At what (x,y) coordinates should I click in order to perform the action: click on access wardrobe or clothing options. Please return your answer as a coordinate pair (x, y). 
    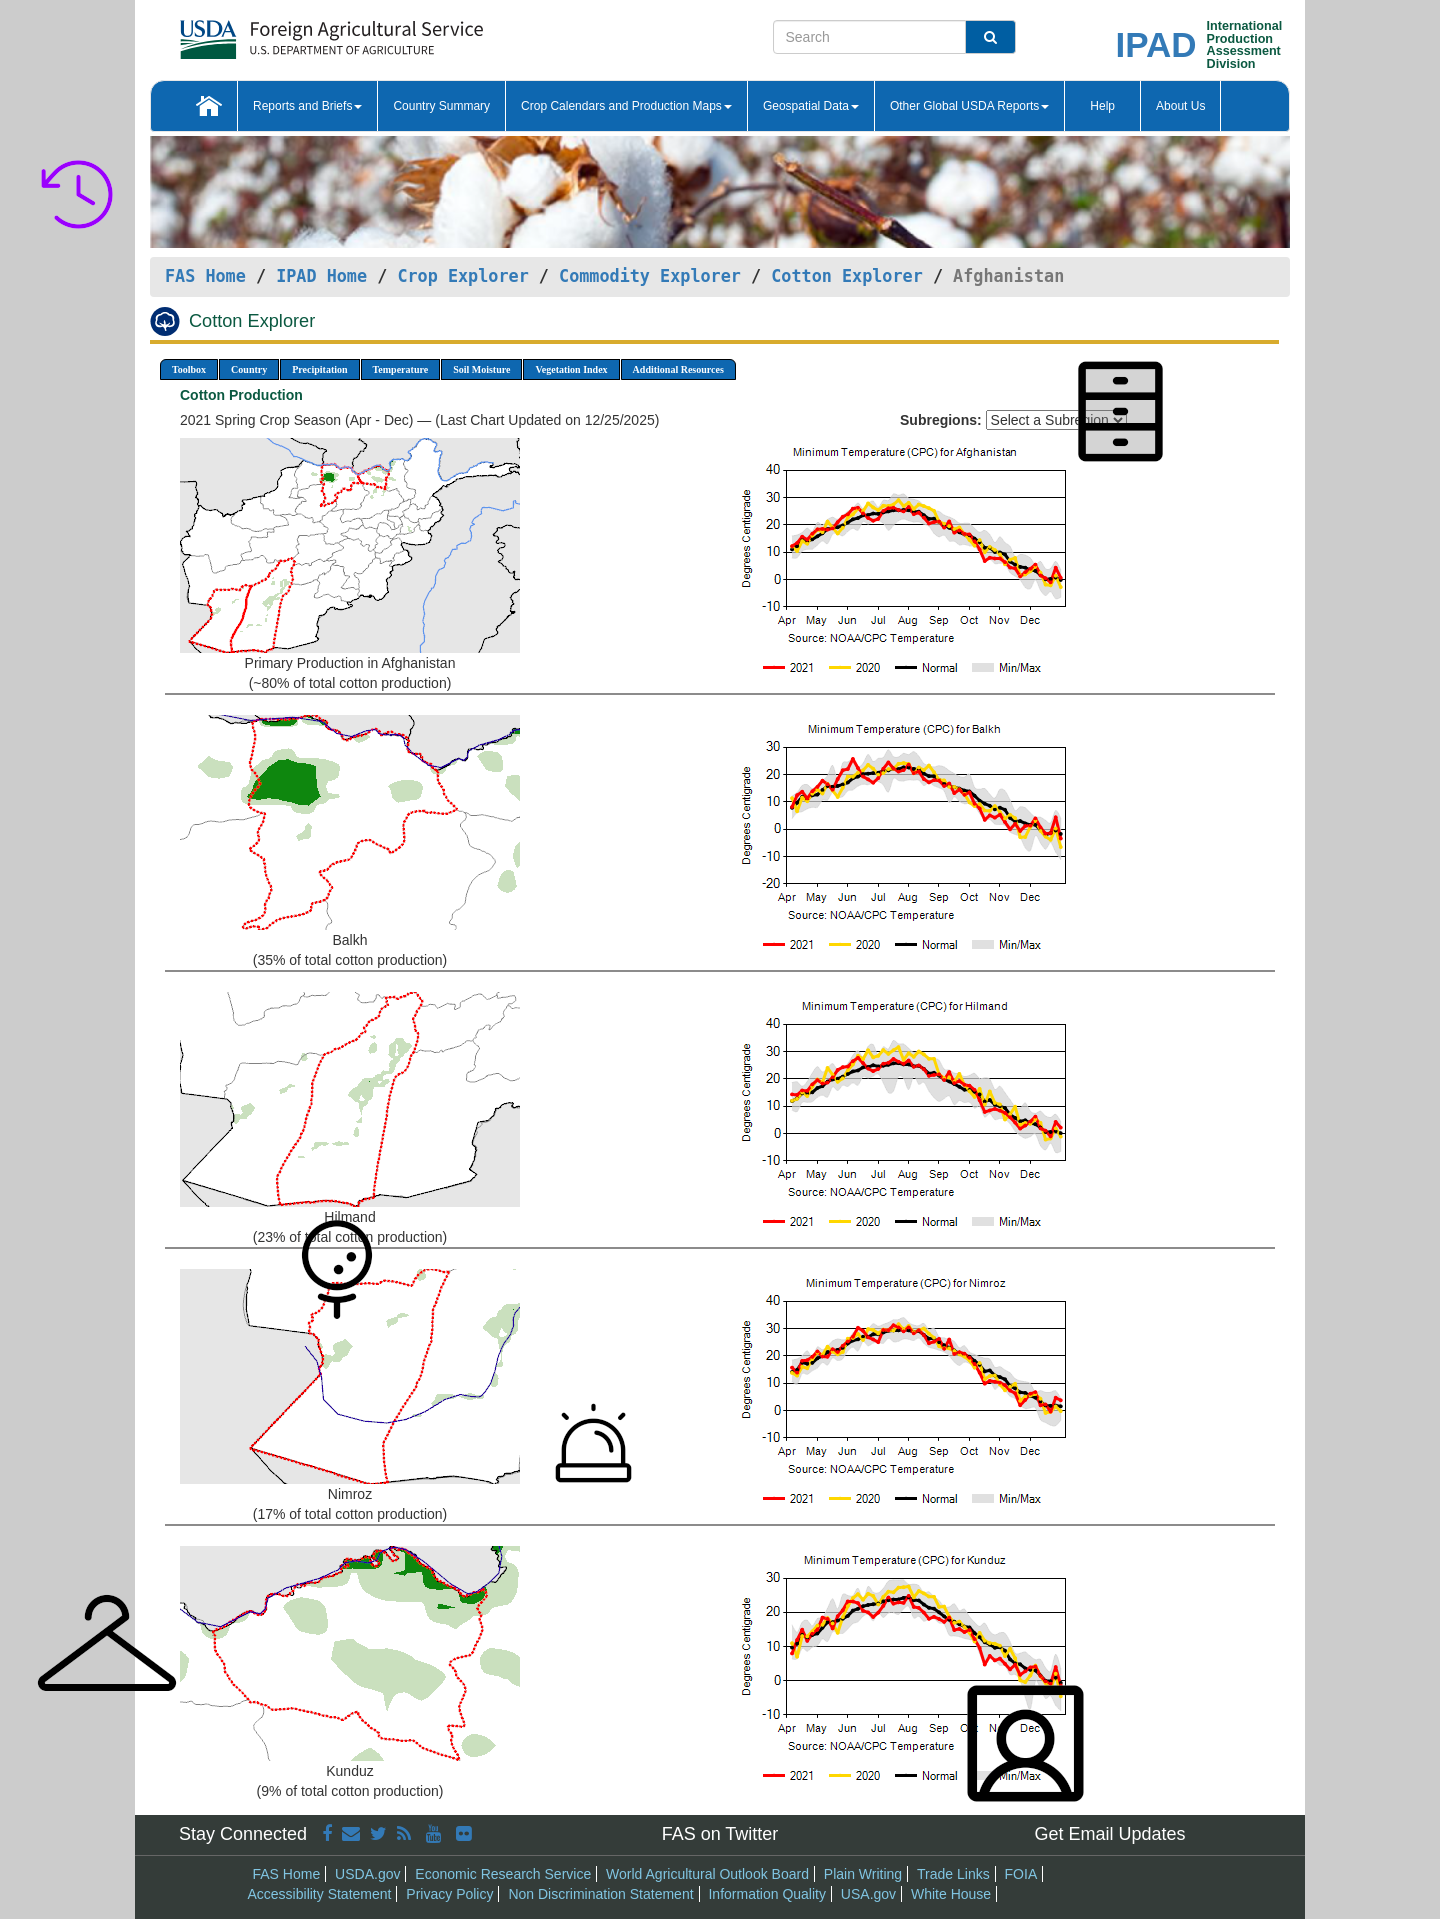
    Looking at the image, I should click on (107, 1650).